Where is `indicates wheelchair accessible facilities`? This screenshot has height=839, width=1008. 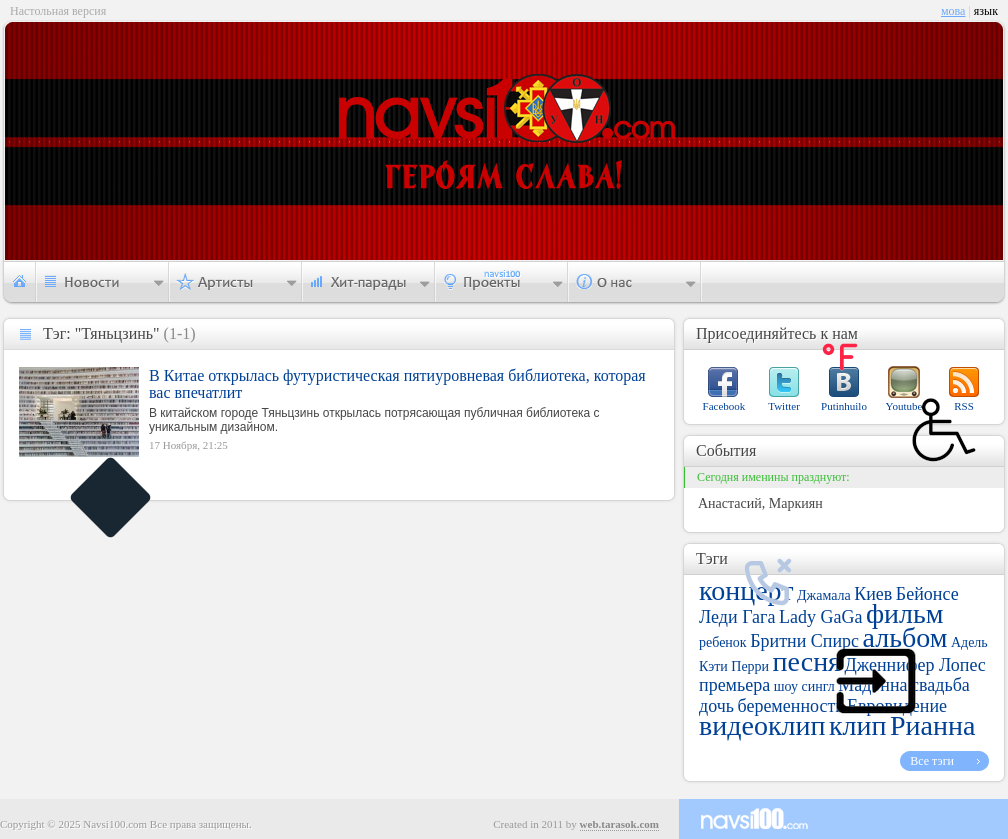 indicates wheelchair accessible facilities is located at coordinates (938, 431).